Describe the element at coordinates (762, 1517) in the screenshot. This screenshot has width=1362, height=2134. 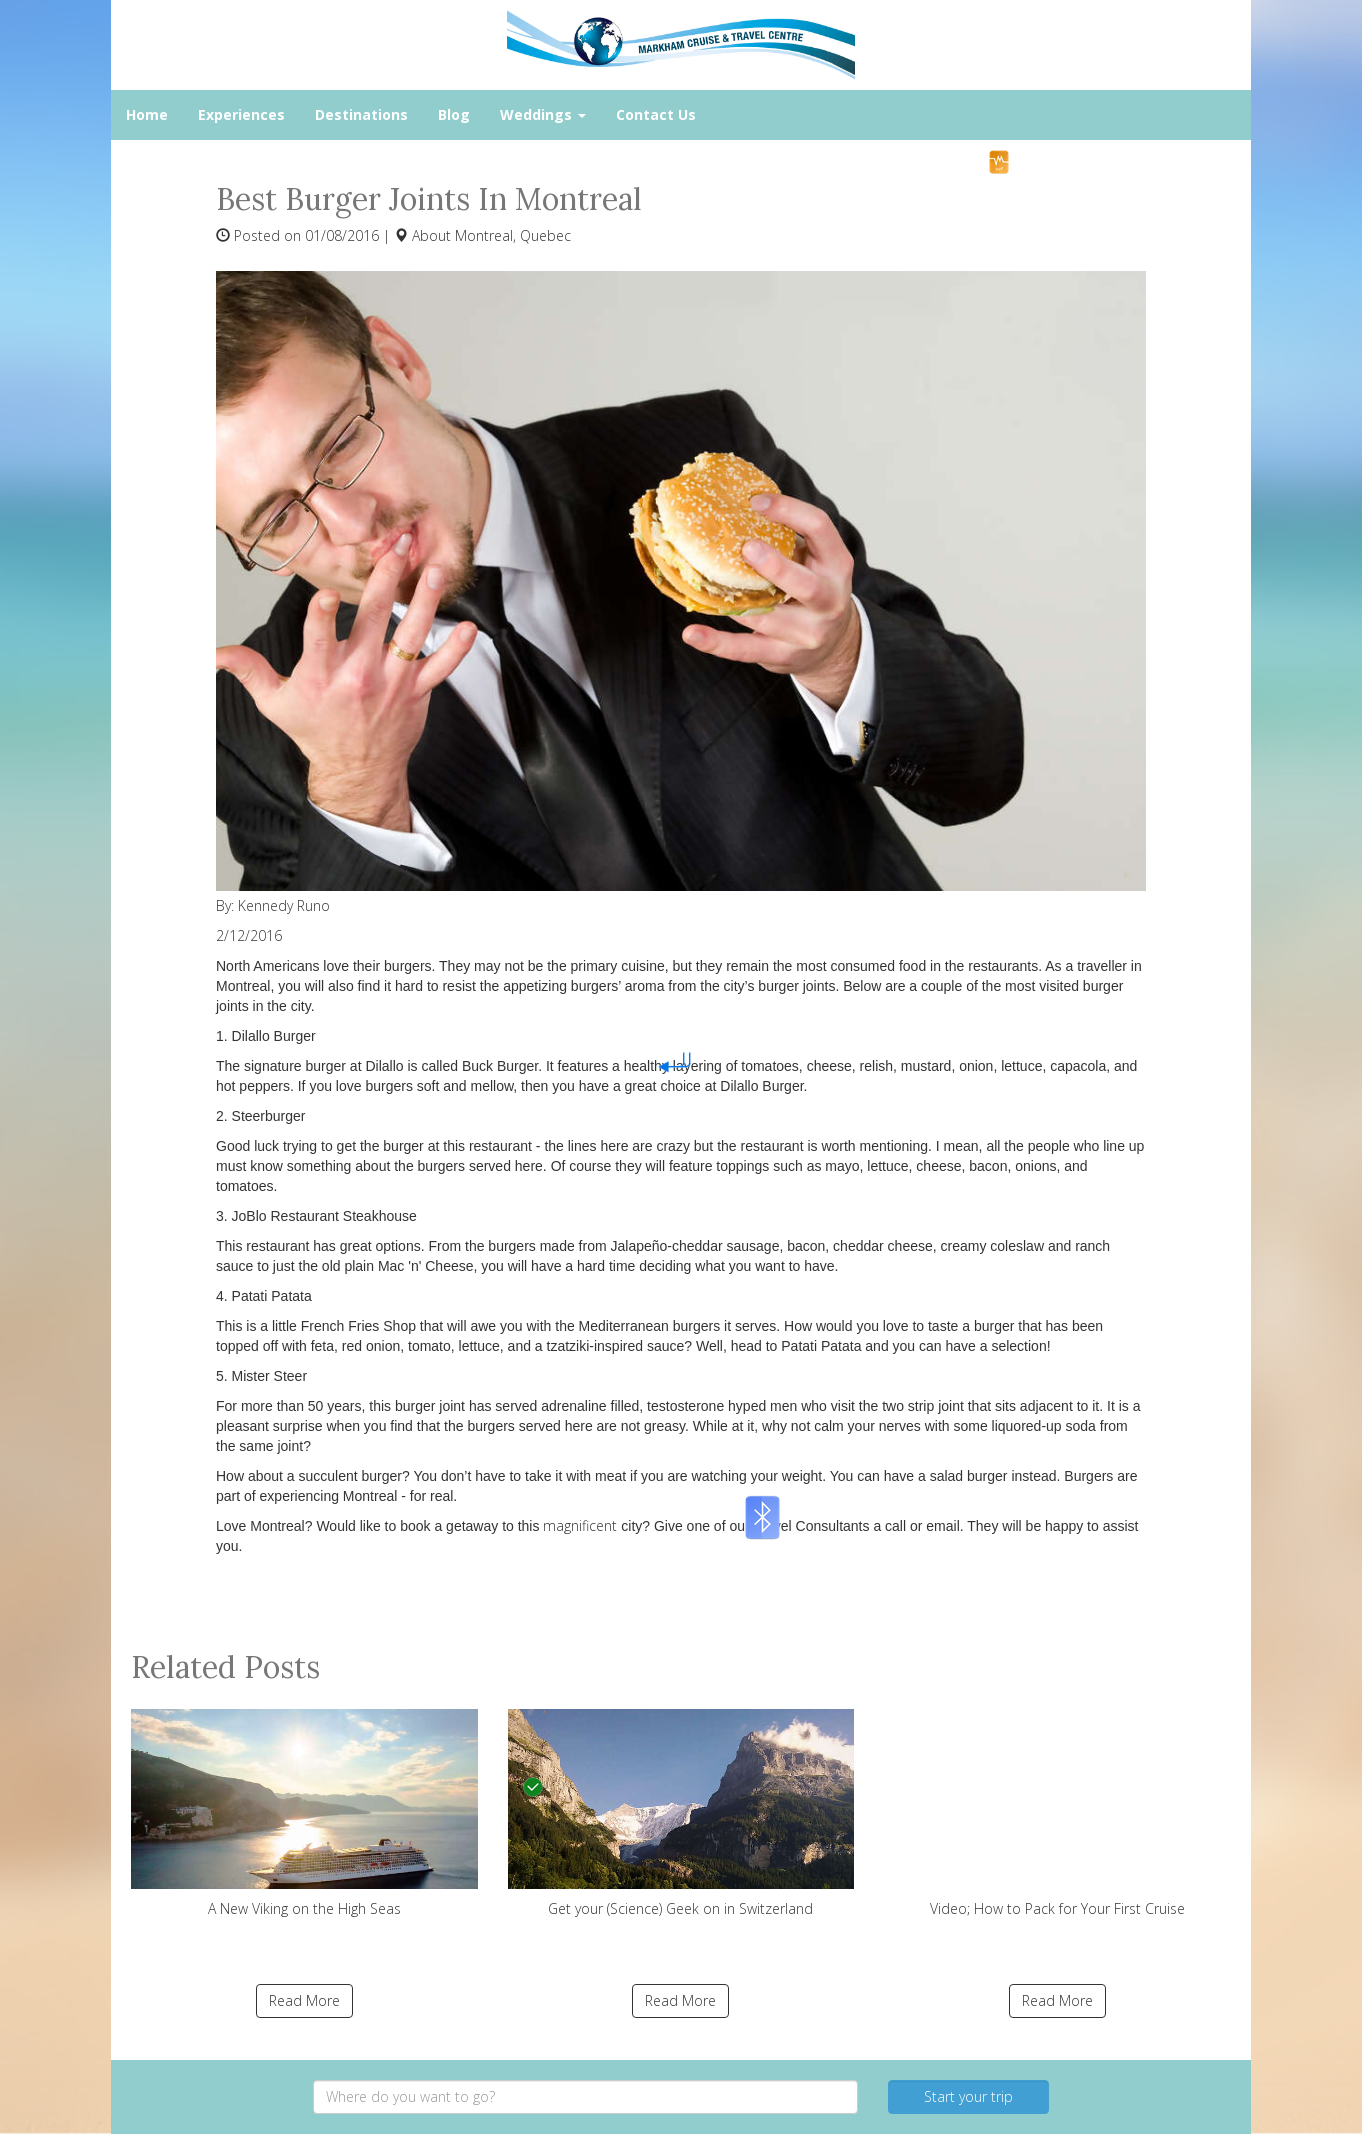
I see `indicates bluetooth is active and connected` at that location.